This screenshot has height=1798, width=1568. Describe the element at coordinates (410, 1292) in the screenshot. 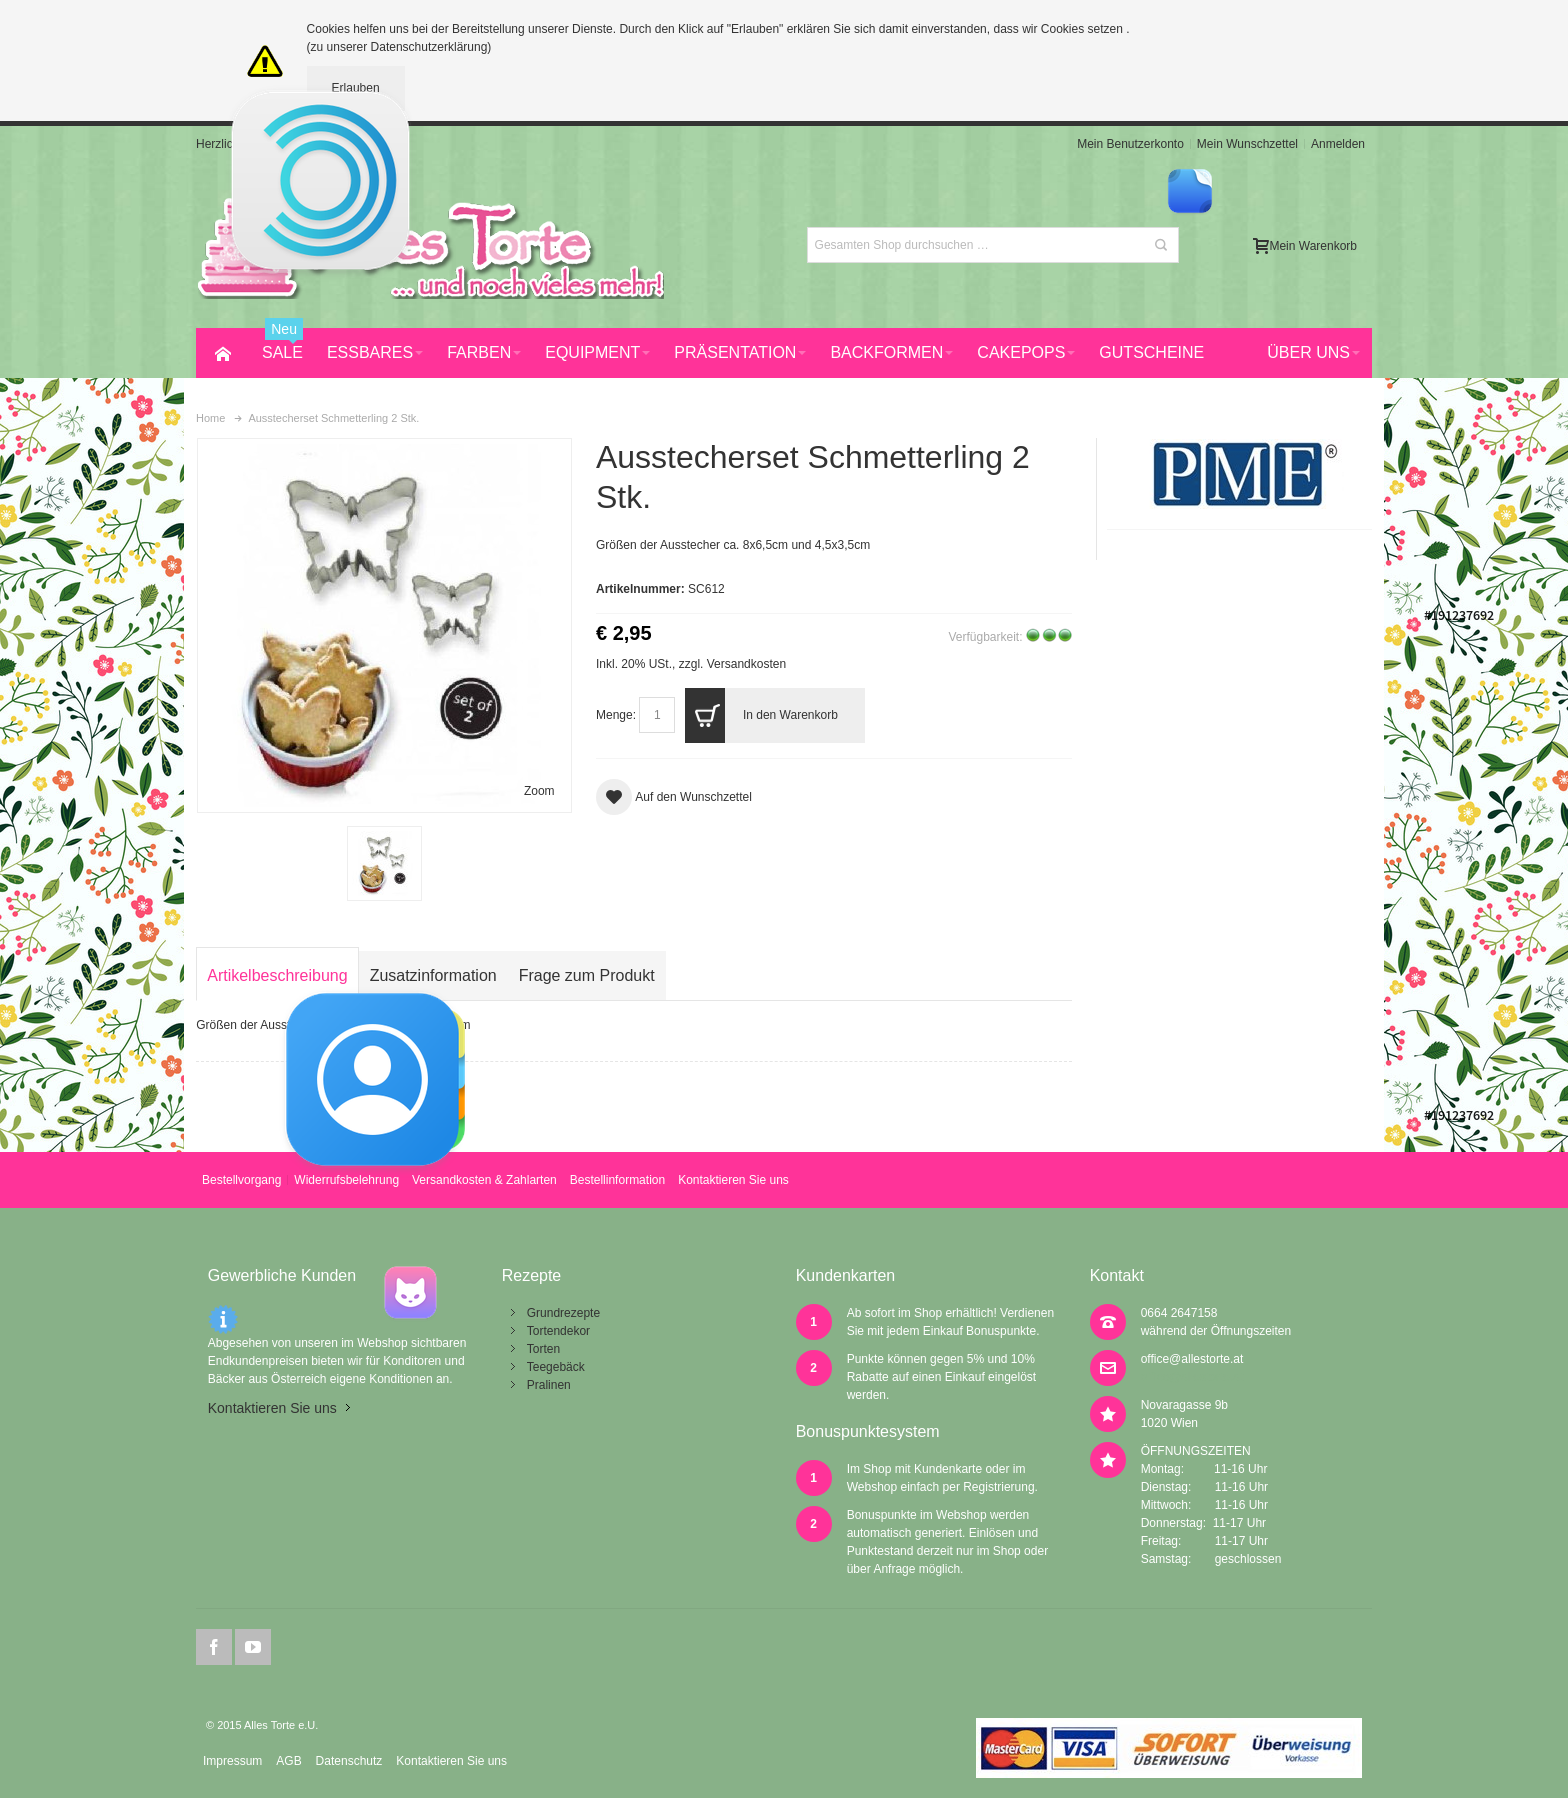

I see `open clash verge proxy client` at that location.